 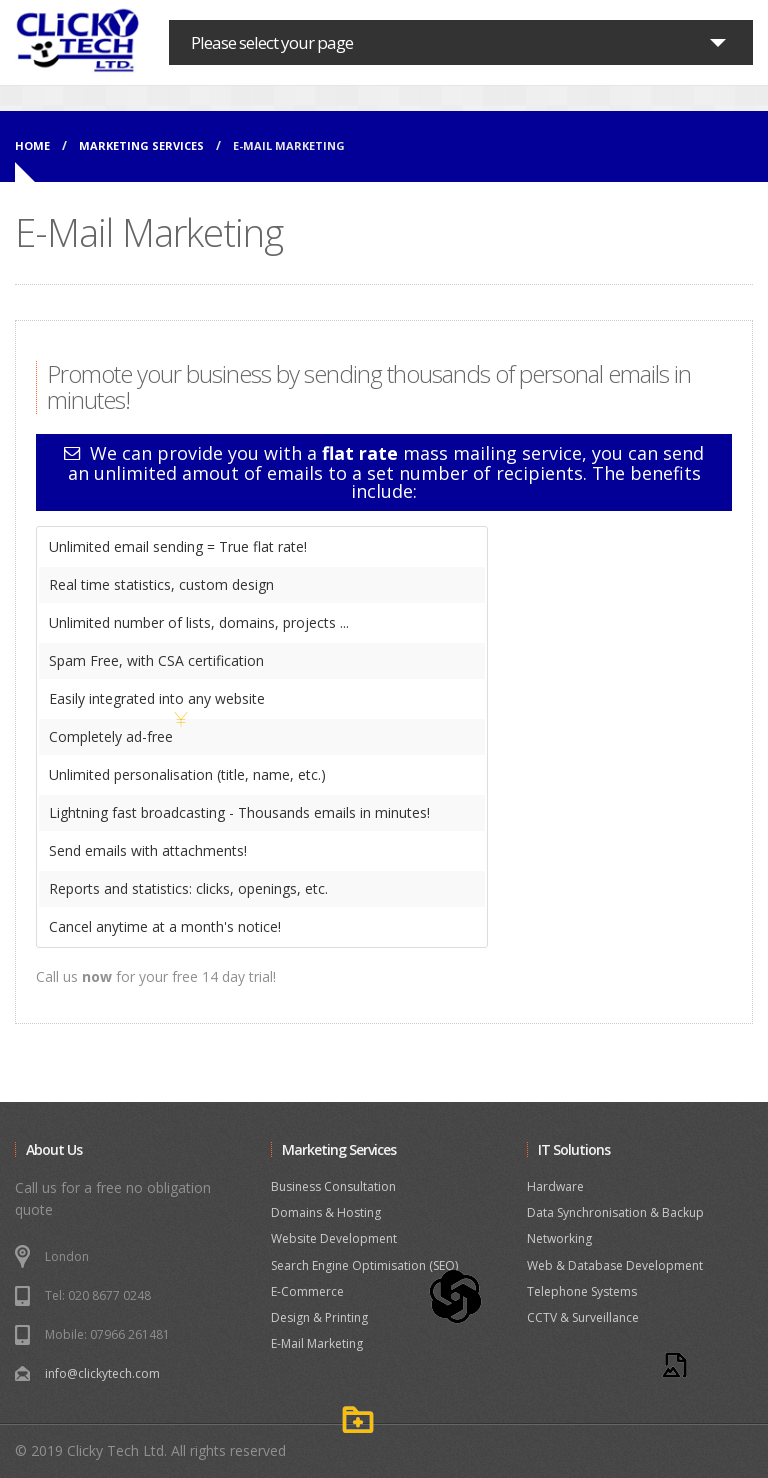 What do you see at coordinates (181, 719) in the screenshot?
I see `view prices in japanese yen` at bounding box center [181, 719].